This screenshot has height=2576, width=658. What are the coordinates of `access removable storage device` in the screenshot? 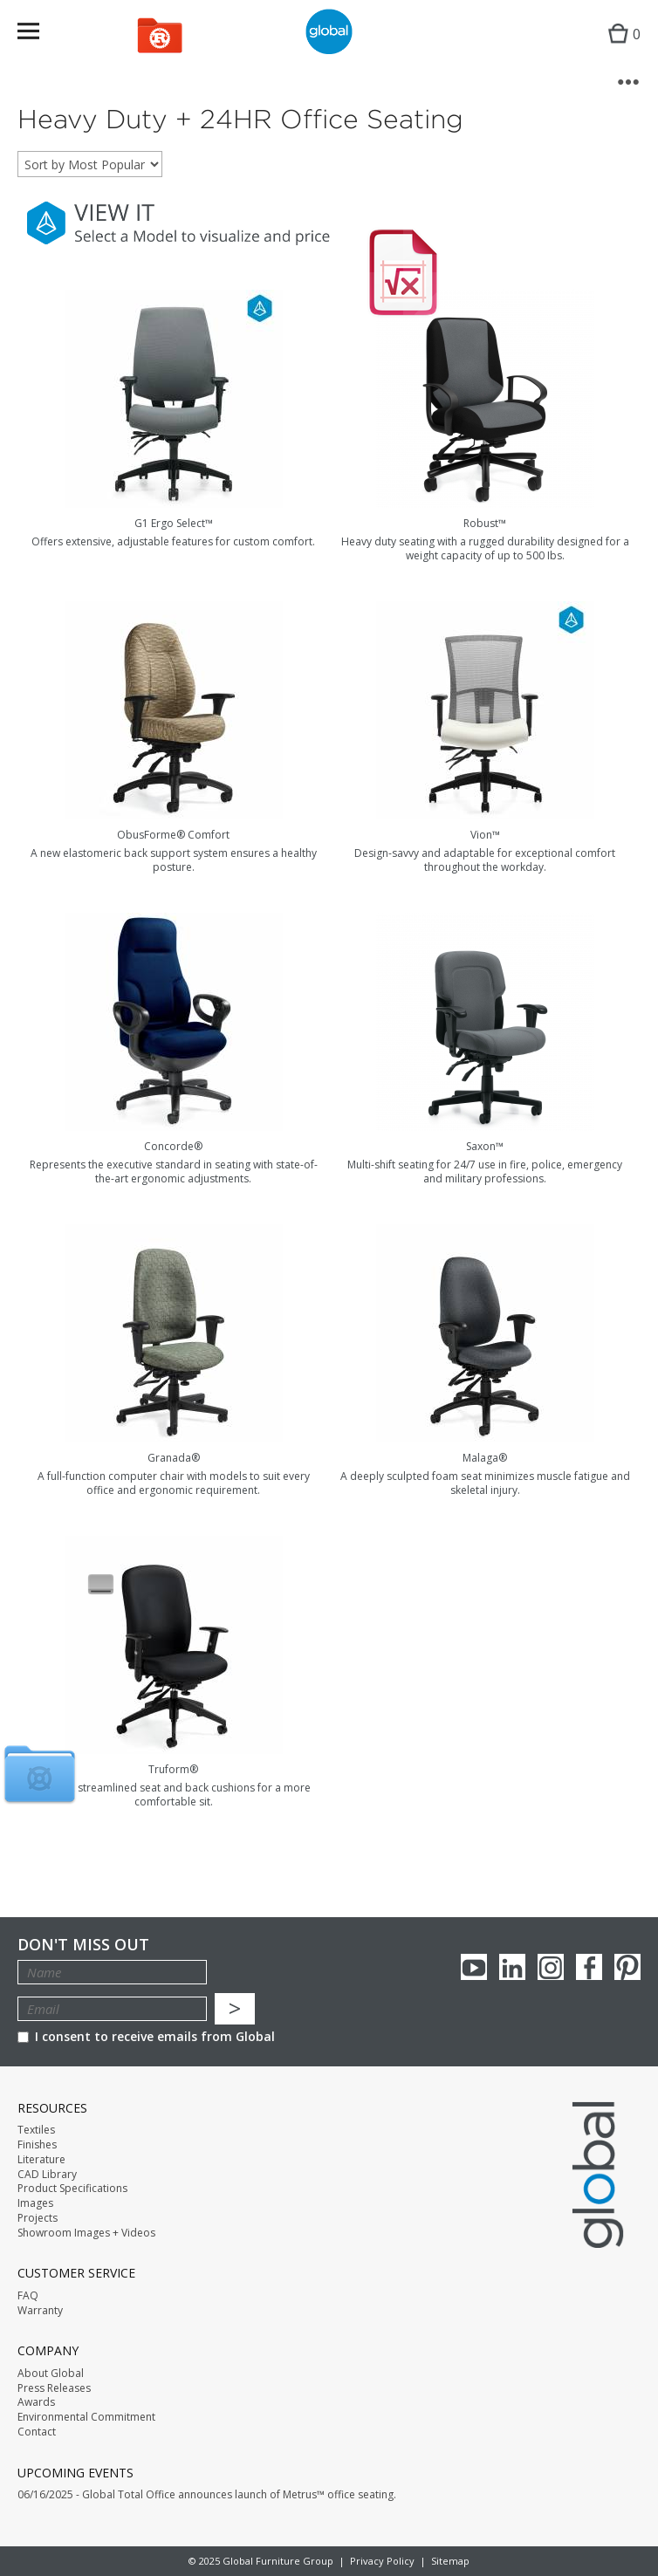 It's located at (100, 1584).